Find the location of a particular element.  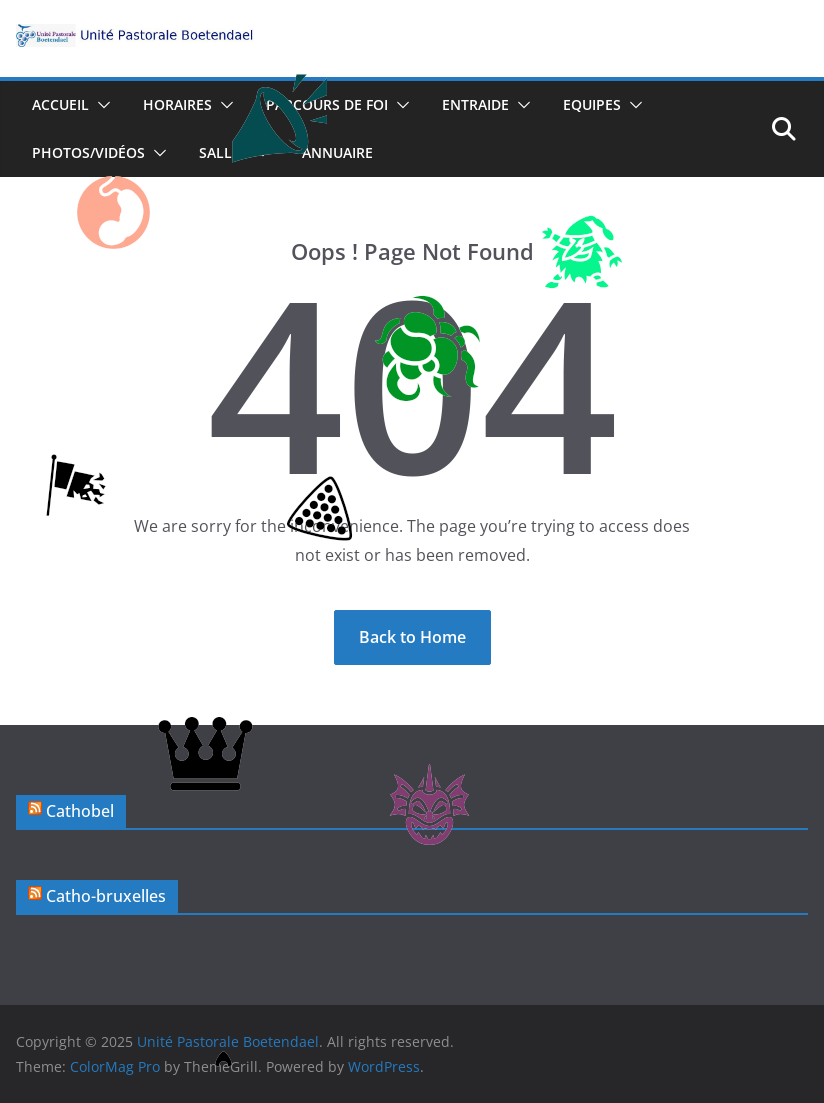

encounter a fish monster enemy is located at coordinates (429, 804).